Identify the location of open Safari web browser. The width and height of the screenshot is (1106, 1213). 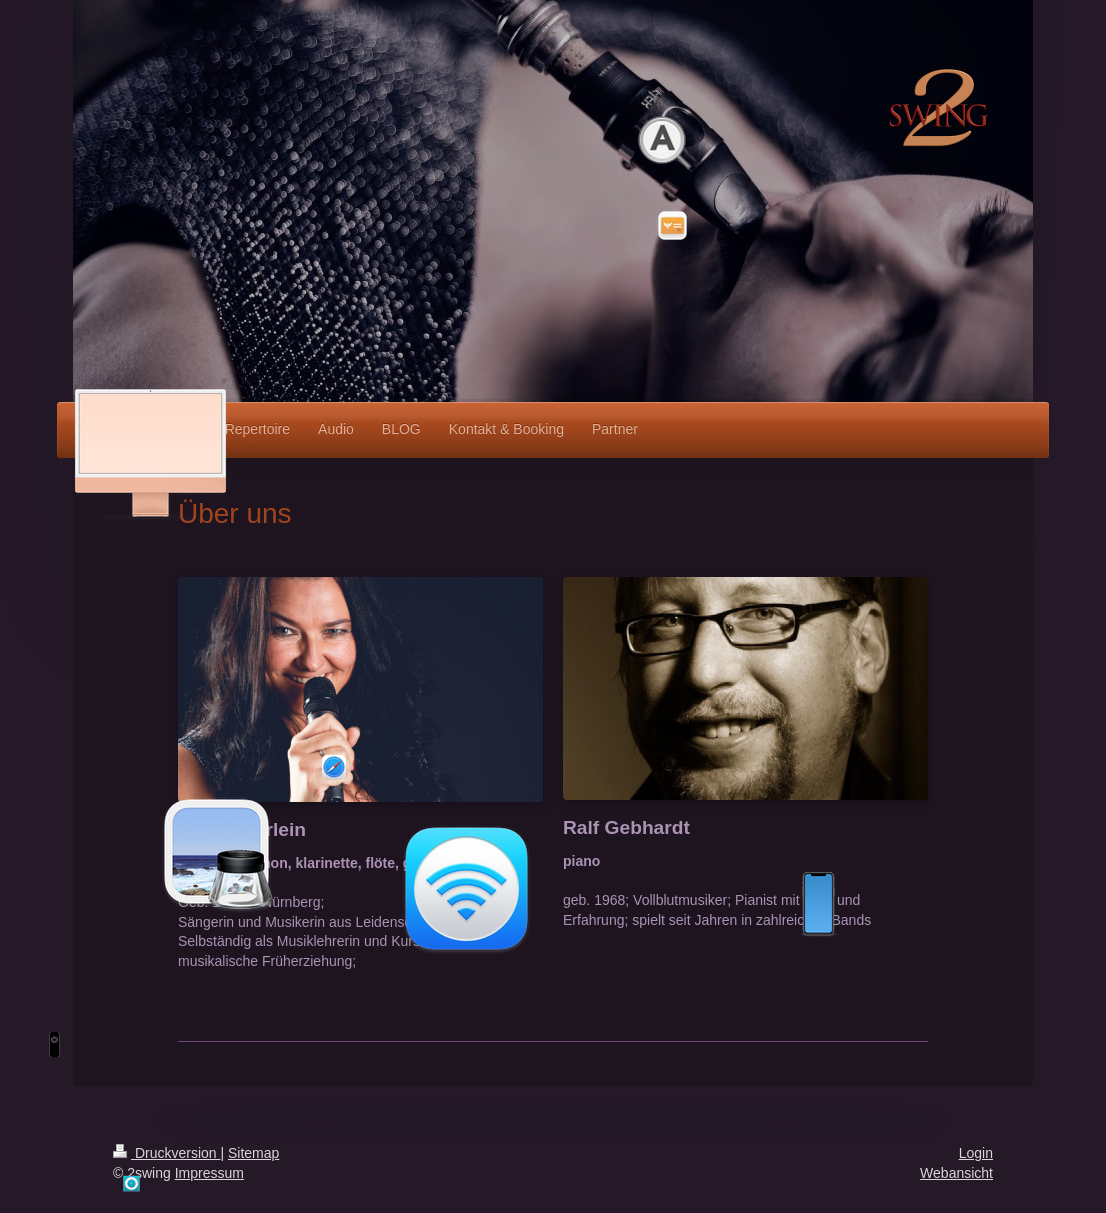
(334, 767).